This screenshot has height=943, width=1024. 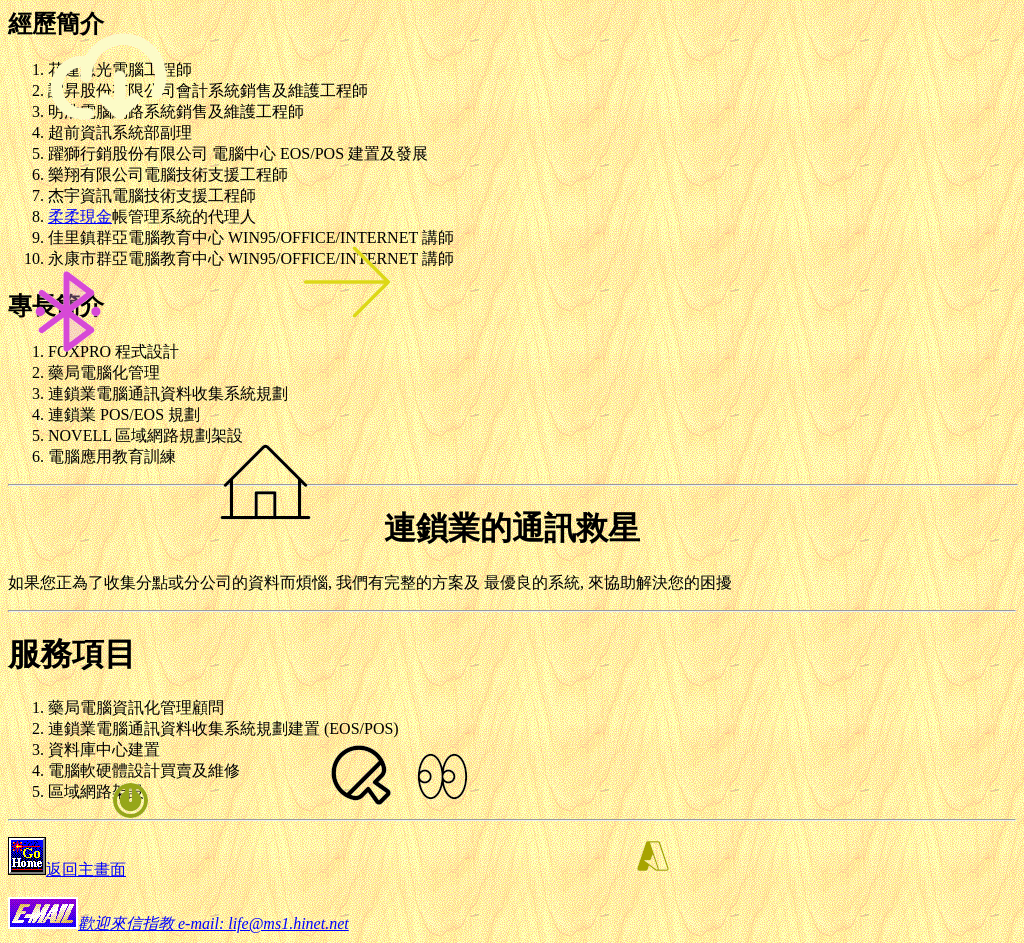 What do you see at coordinates (347, 282) in the screenshot?
I see `navigate to the next item or page` at bounding box center [347, 282].